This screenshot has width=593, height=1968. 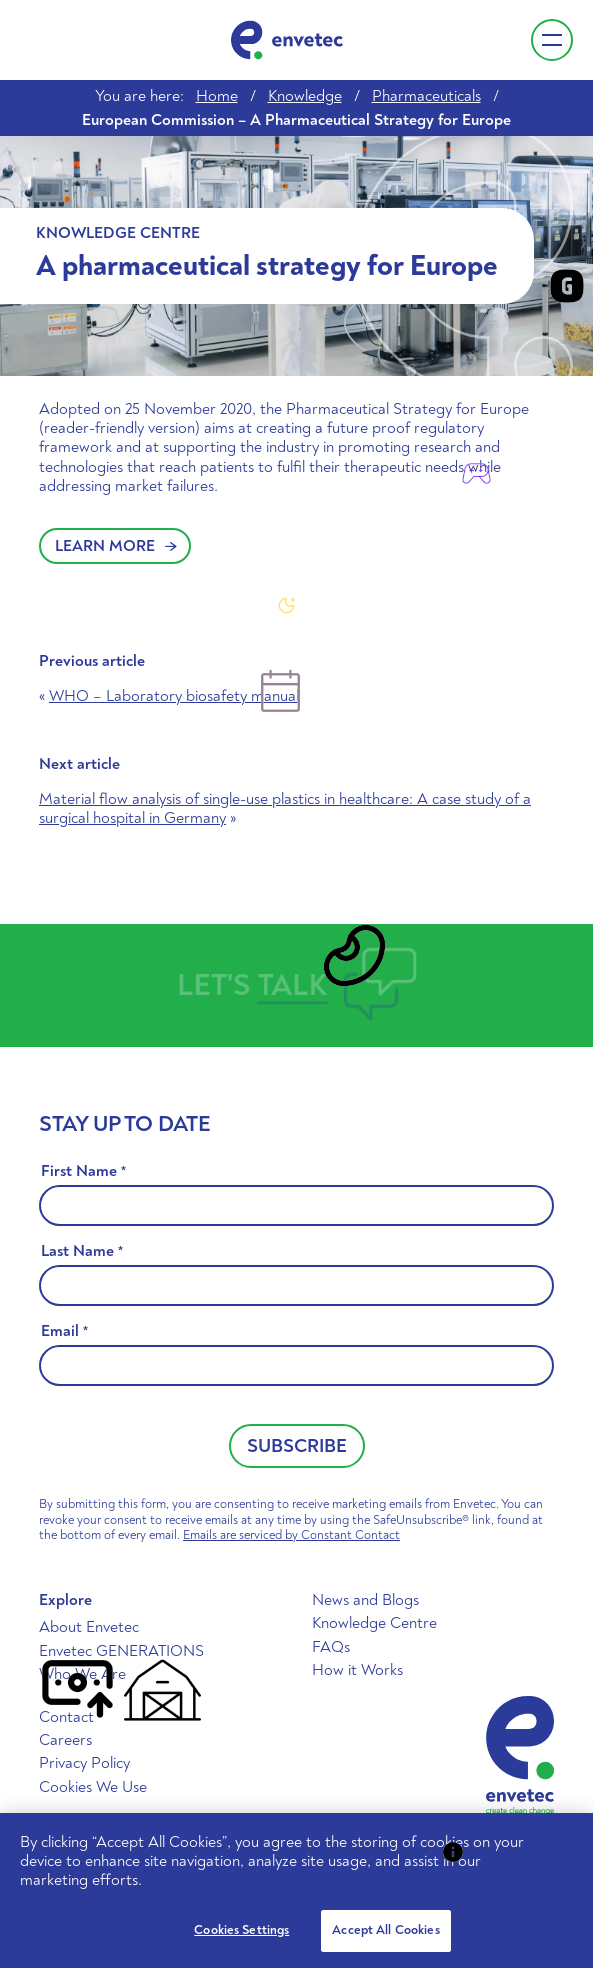 I want to click on view calendar, so click(x=280, y=692).